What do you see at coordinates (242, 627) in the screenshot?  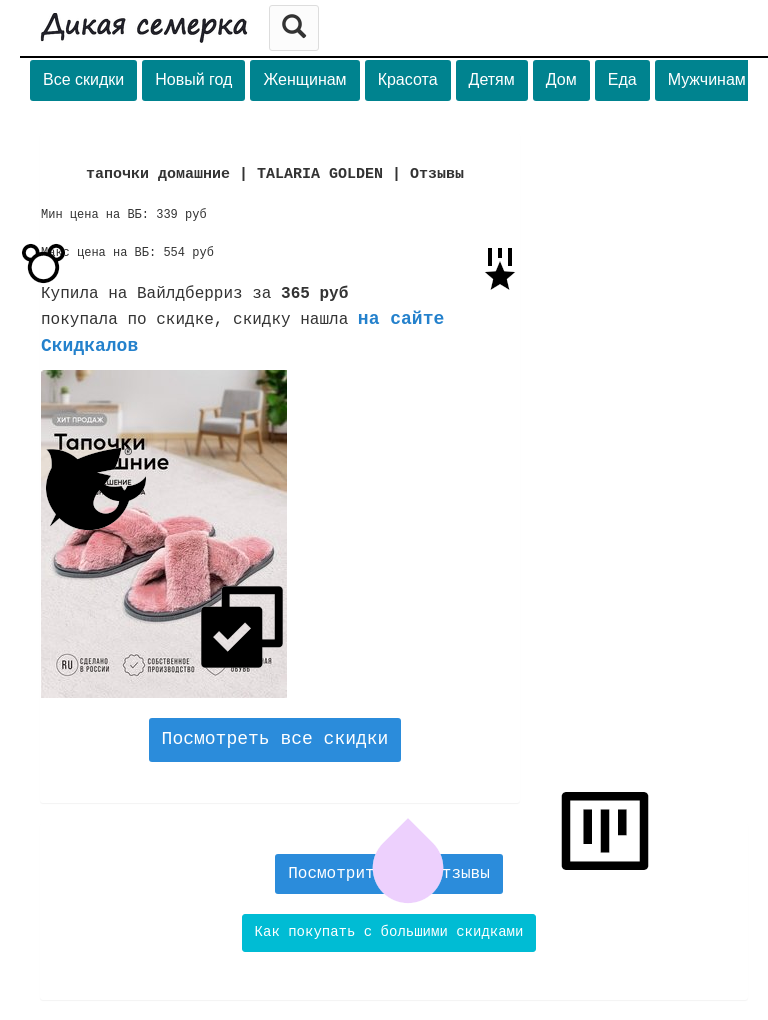 I see `select multiple items at once` at bounding box center [242, 627].